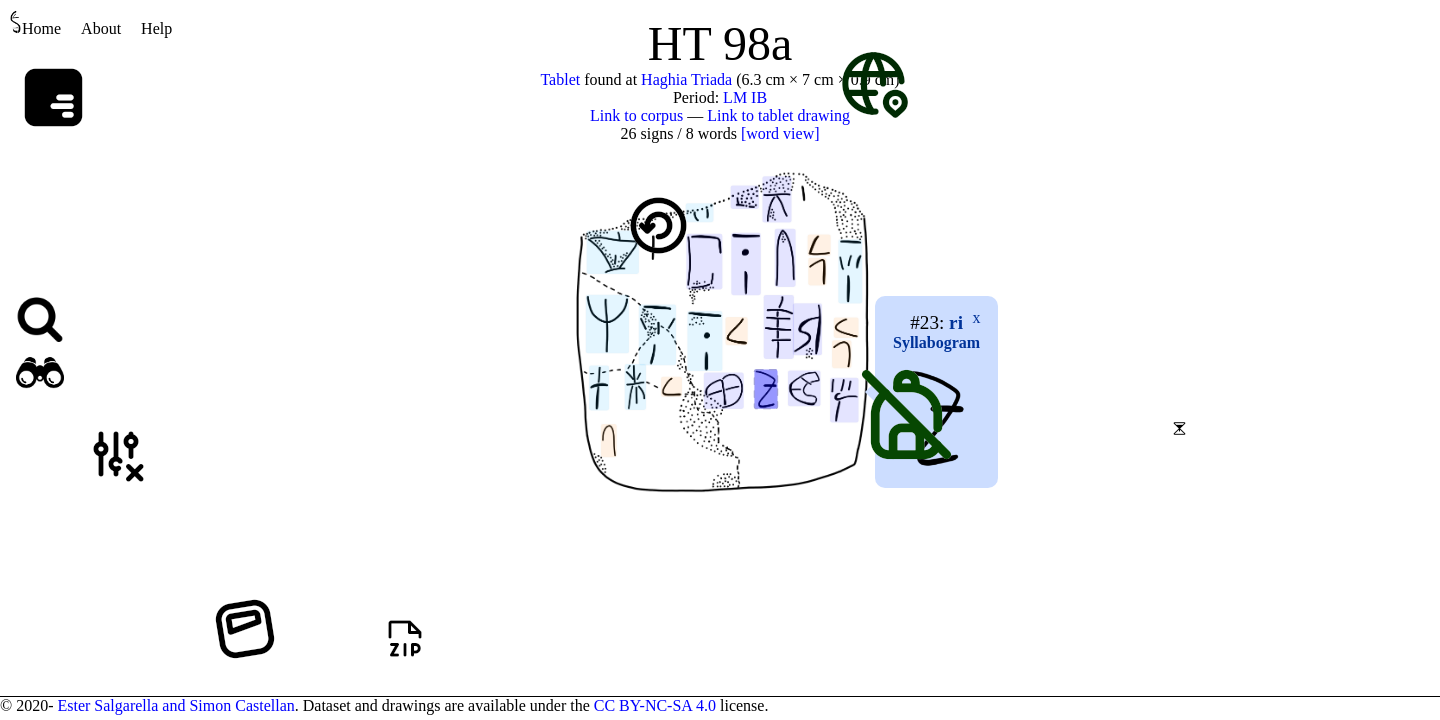  Describe the element at coordinates (116, 454) in the screenshot. I see `clear all filter settings` at that location.